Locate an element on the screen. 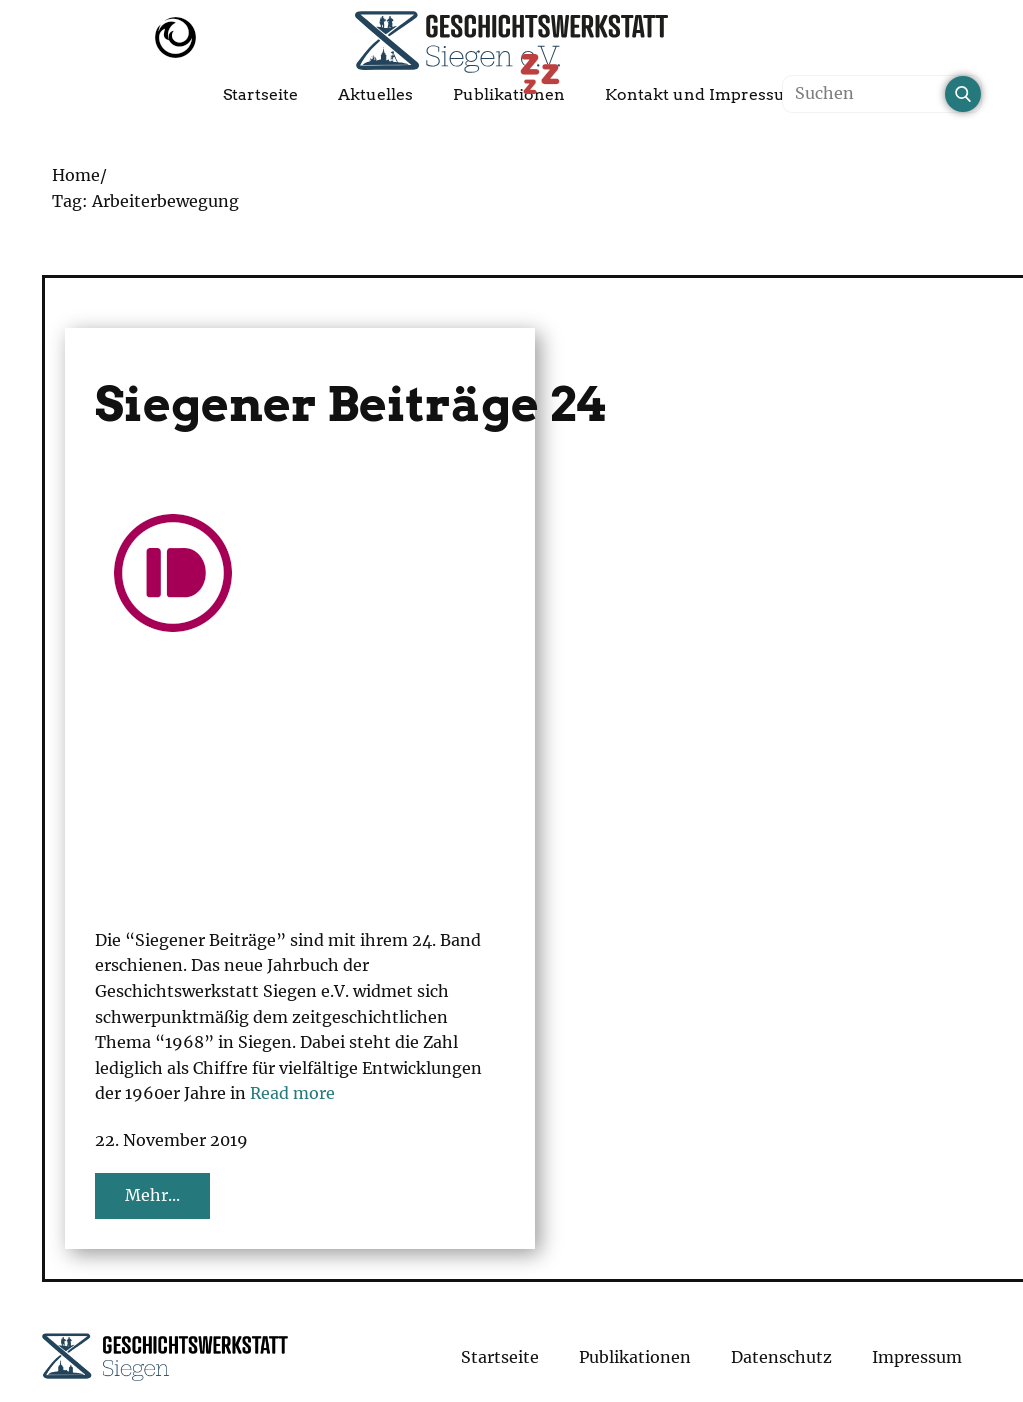  open pushbullet app is located at coordinates (173, 573).